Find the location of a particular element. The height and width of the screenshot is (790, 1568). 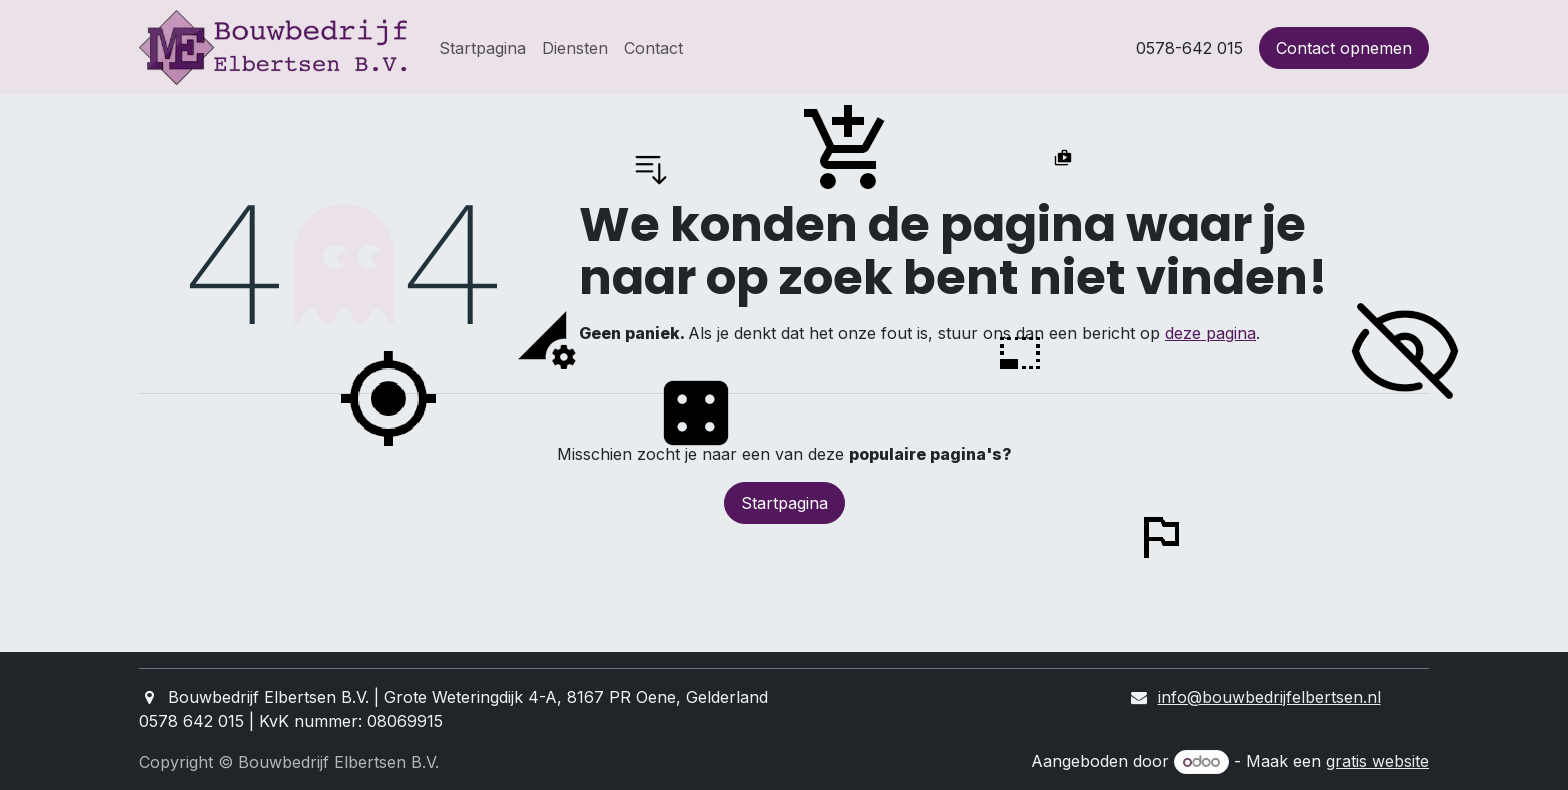

view your purchased videos or media is located at coordinates (1063, 158).